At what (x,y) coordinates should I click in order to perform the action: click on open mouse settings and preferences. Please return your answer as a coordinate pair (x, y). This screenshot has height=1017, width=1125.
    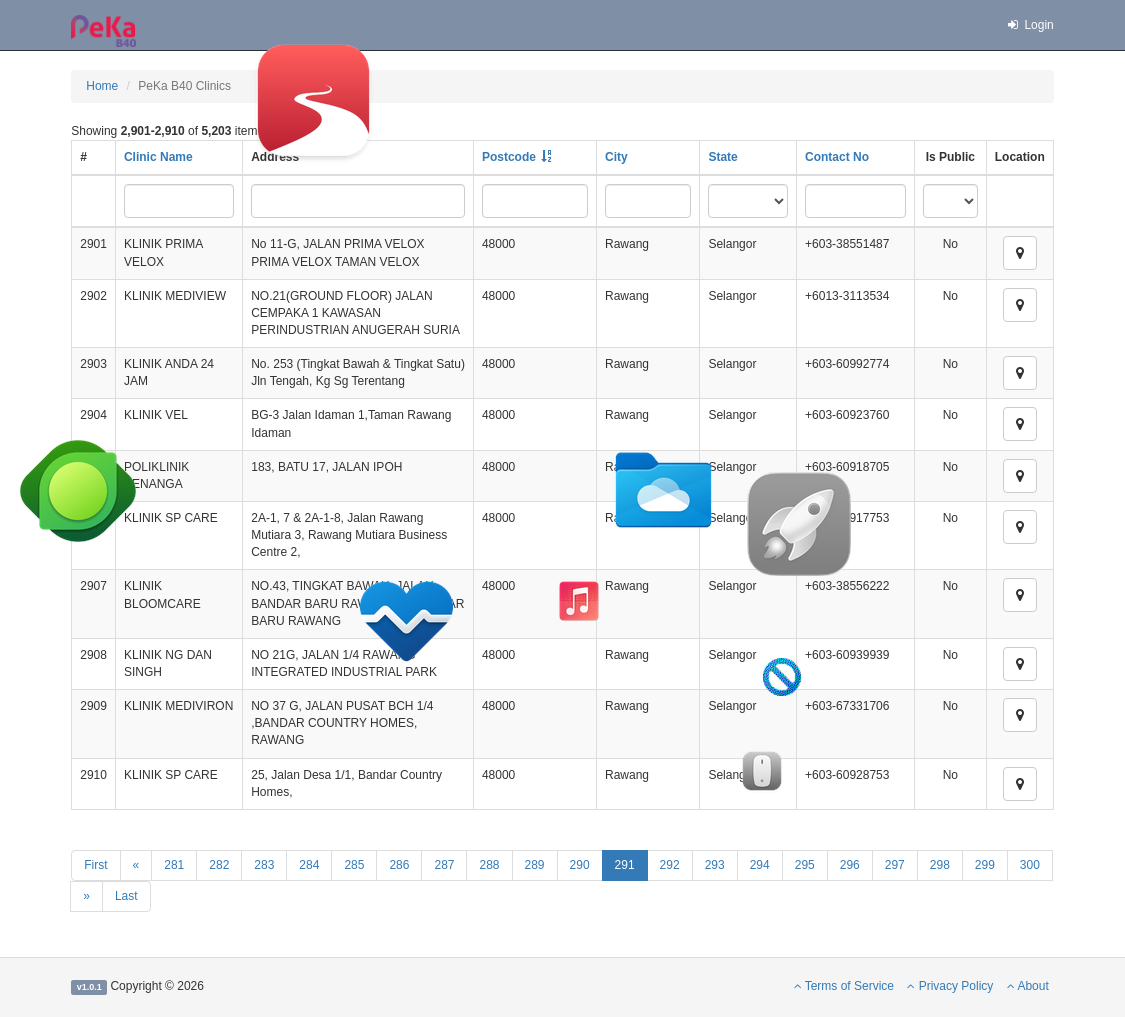
    Looking at the image, I should click on (762, 771).